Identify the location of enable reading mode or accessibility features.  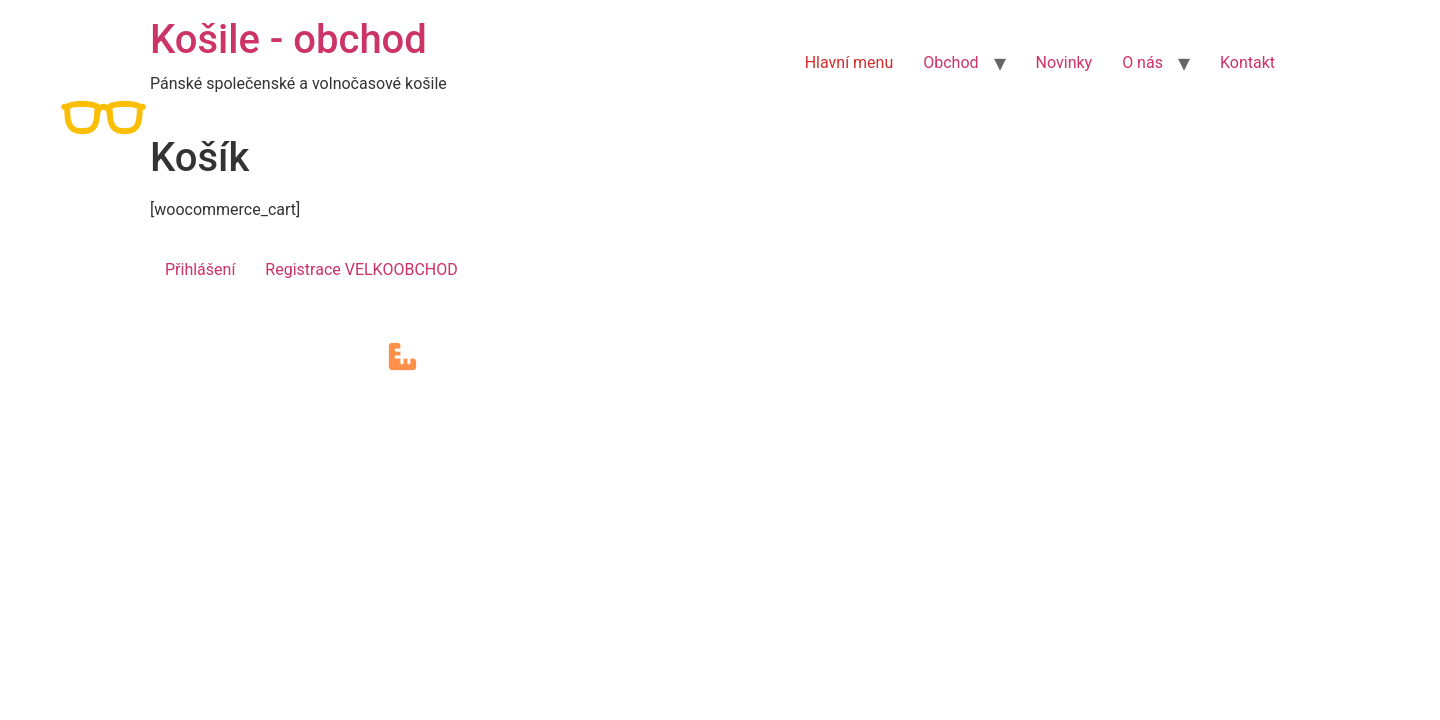
(103, 117).